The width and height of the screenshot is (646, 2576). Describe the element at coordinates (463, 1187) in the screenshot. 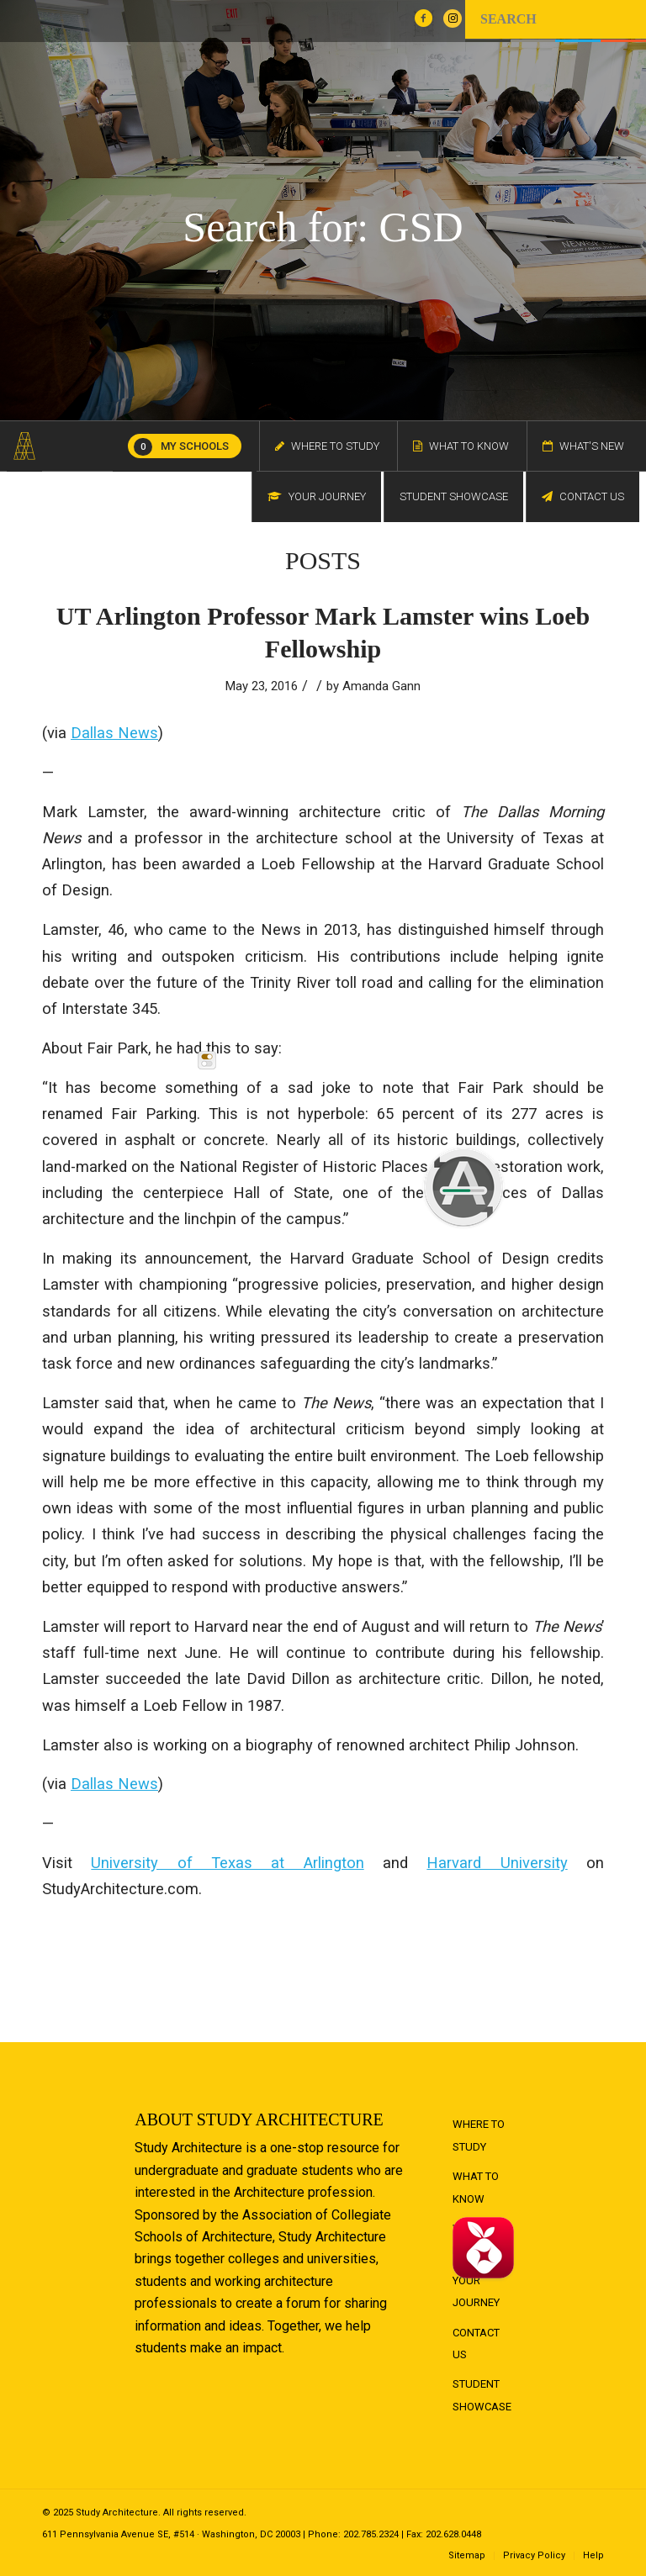

I see `open system software update application` at that location.